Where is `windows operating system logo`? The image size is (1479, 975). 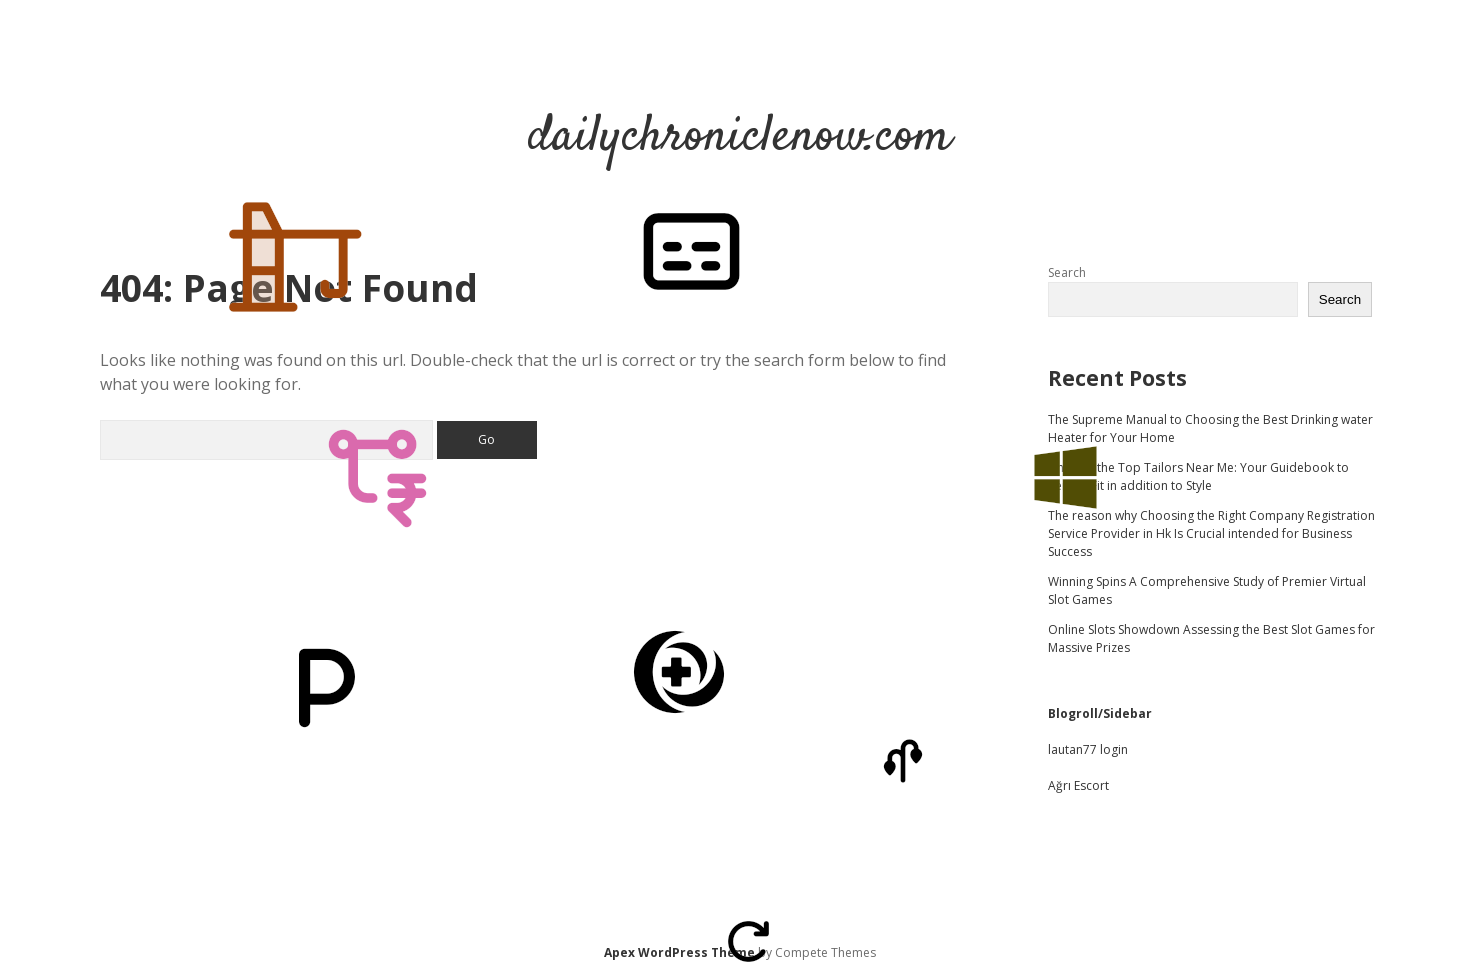 windows operating system logo is located at coordinates (1065, 477).